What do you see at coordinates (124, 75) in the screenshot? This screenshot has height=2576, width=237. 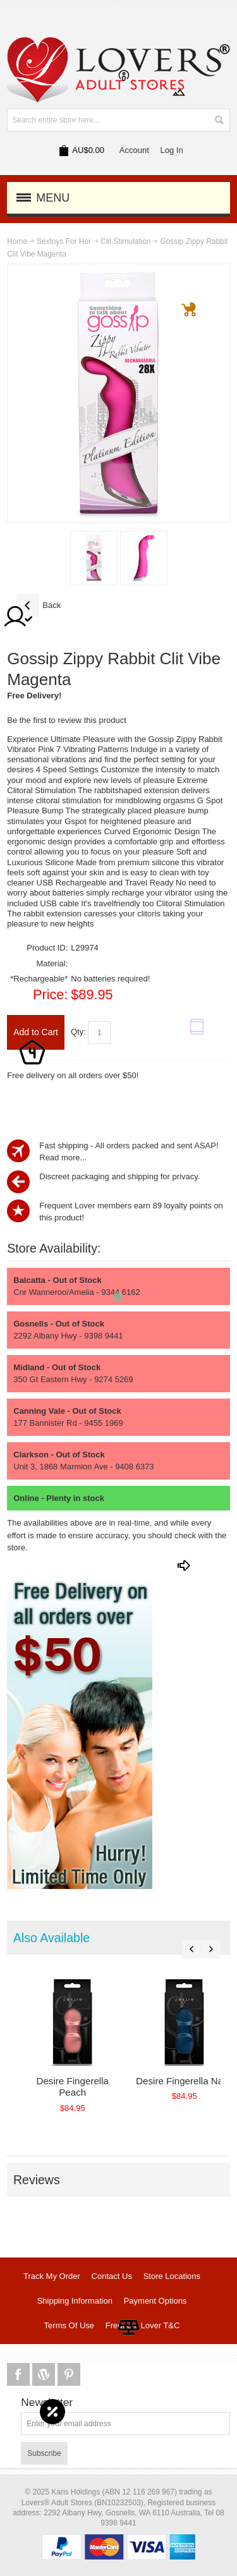 I see `open apple podcasts app` at bounding box center [124, 75].